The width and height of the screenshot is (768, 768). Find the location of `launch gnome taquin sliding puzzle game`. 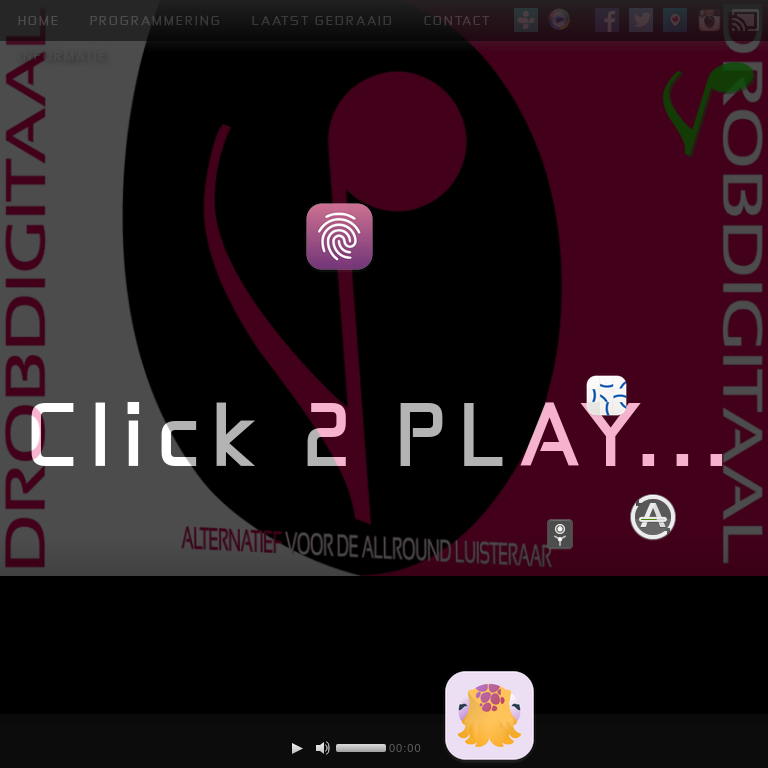

launch gnome taquin sliding puzzle game is located at coordinates (606, 395).